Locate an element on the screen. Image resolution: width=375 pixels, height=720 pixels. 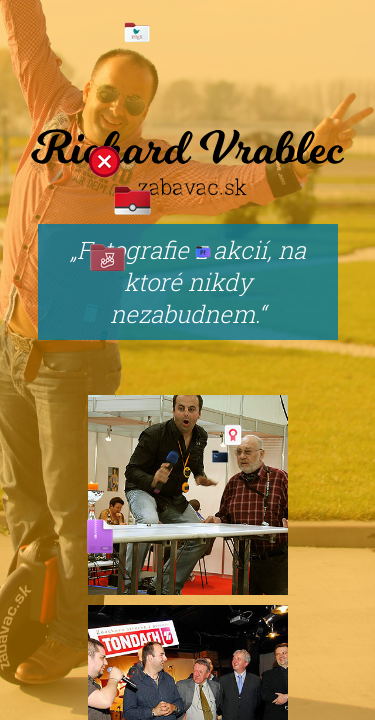
folder containing jest testing framework files is located at coordinates (107, 258).